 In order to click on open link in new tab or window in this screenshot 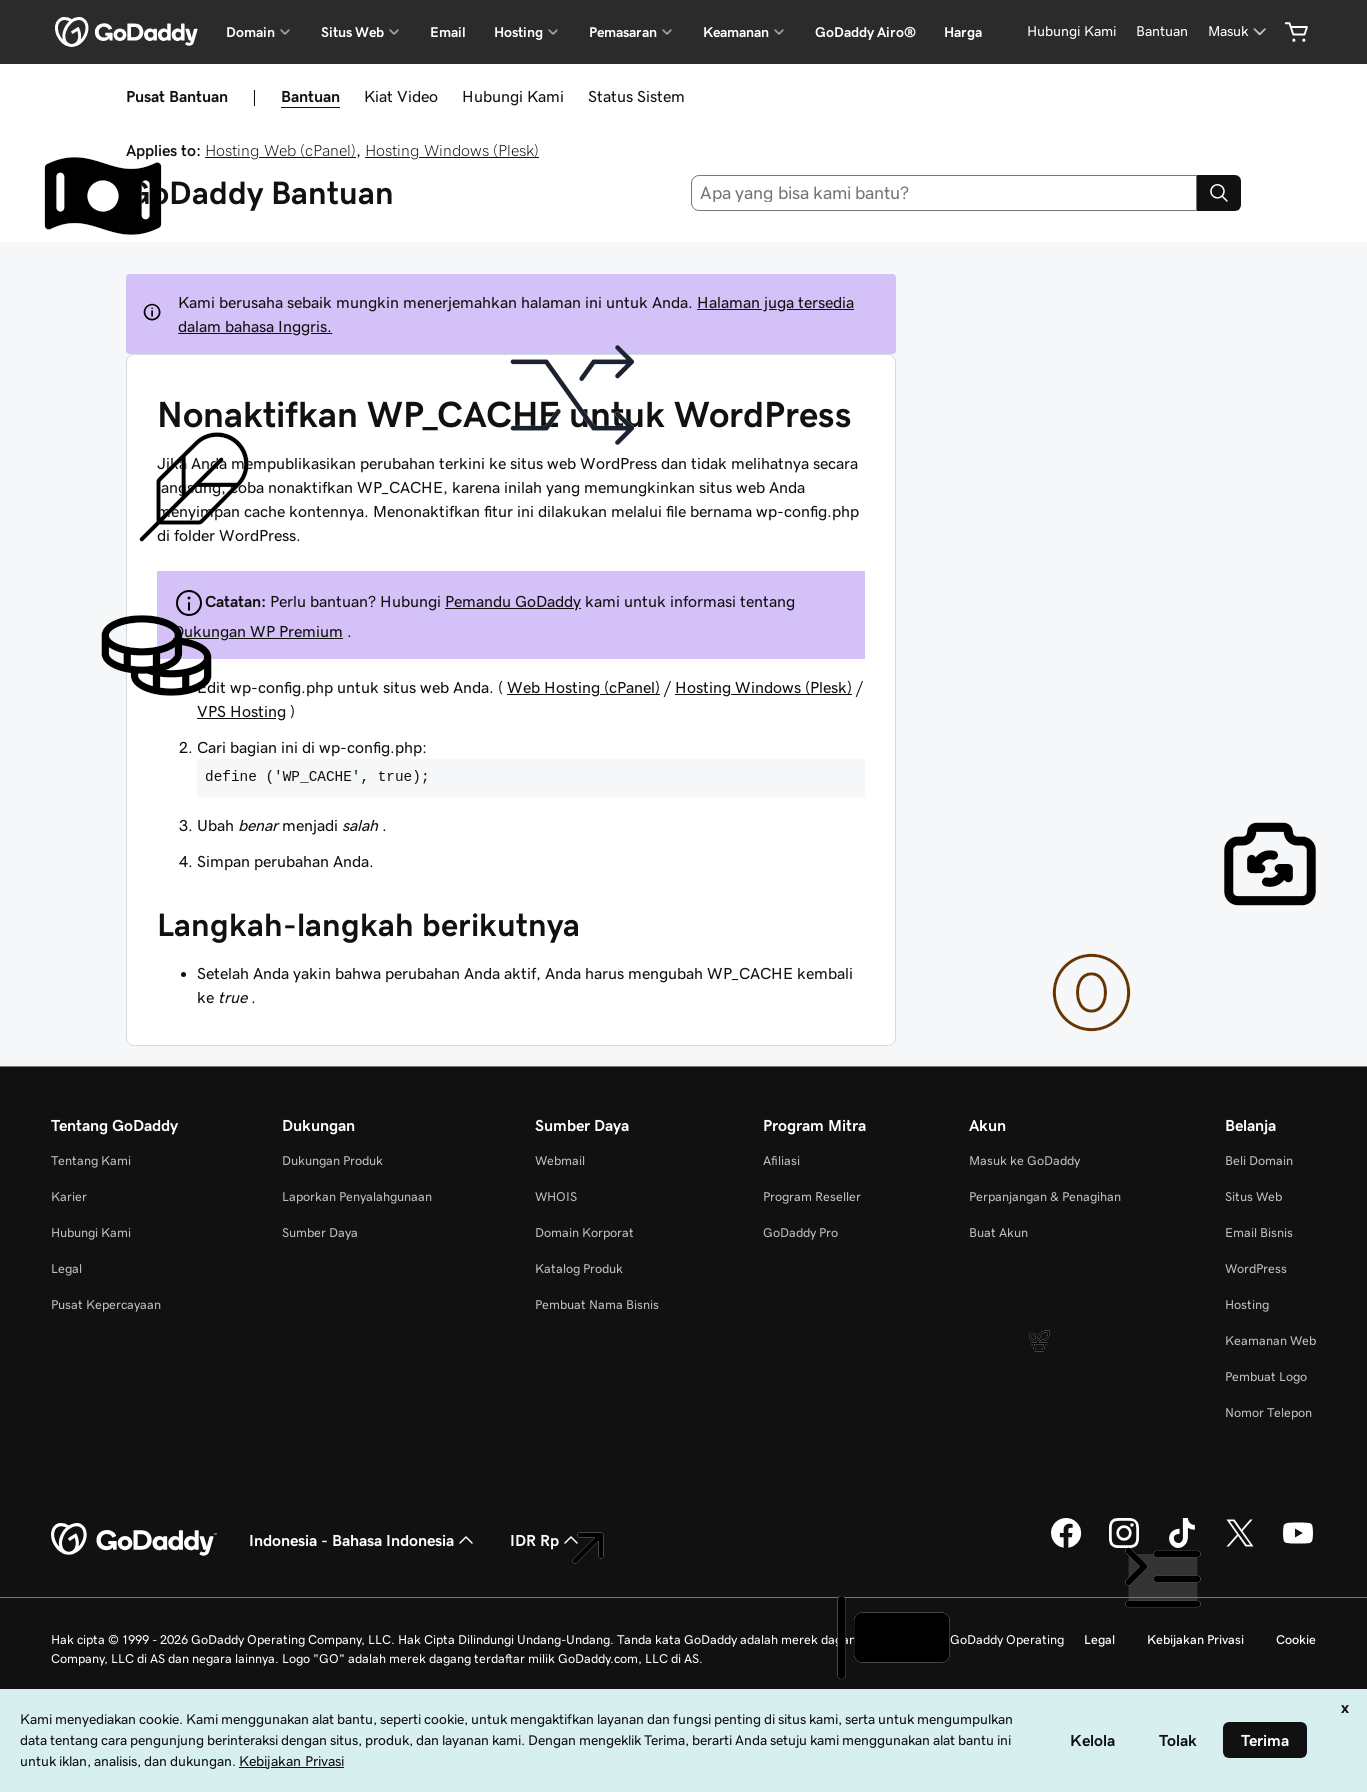, I will do `click(588, 1548)`.